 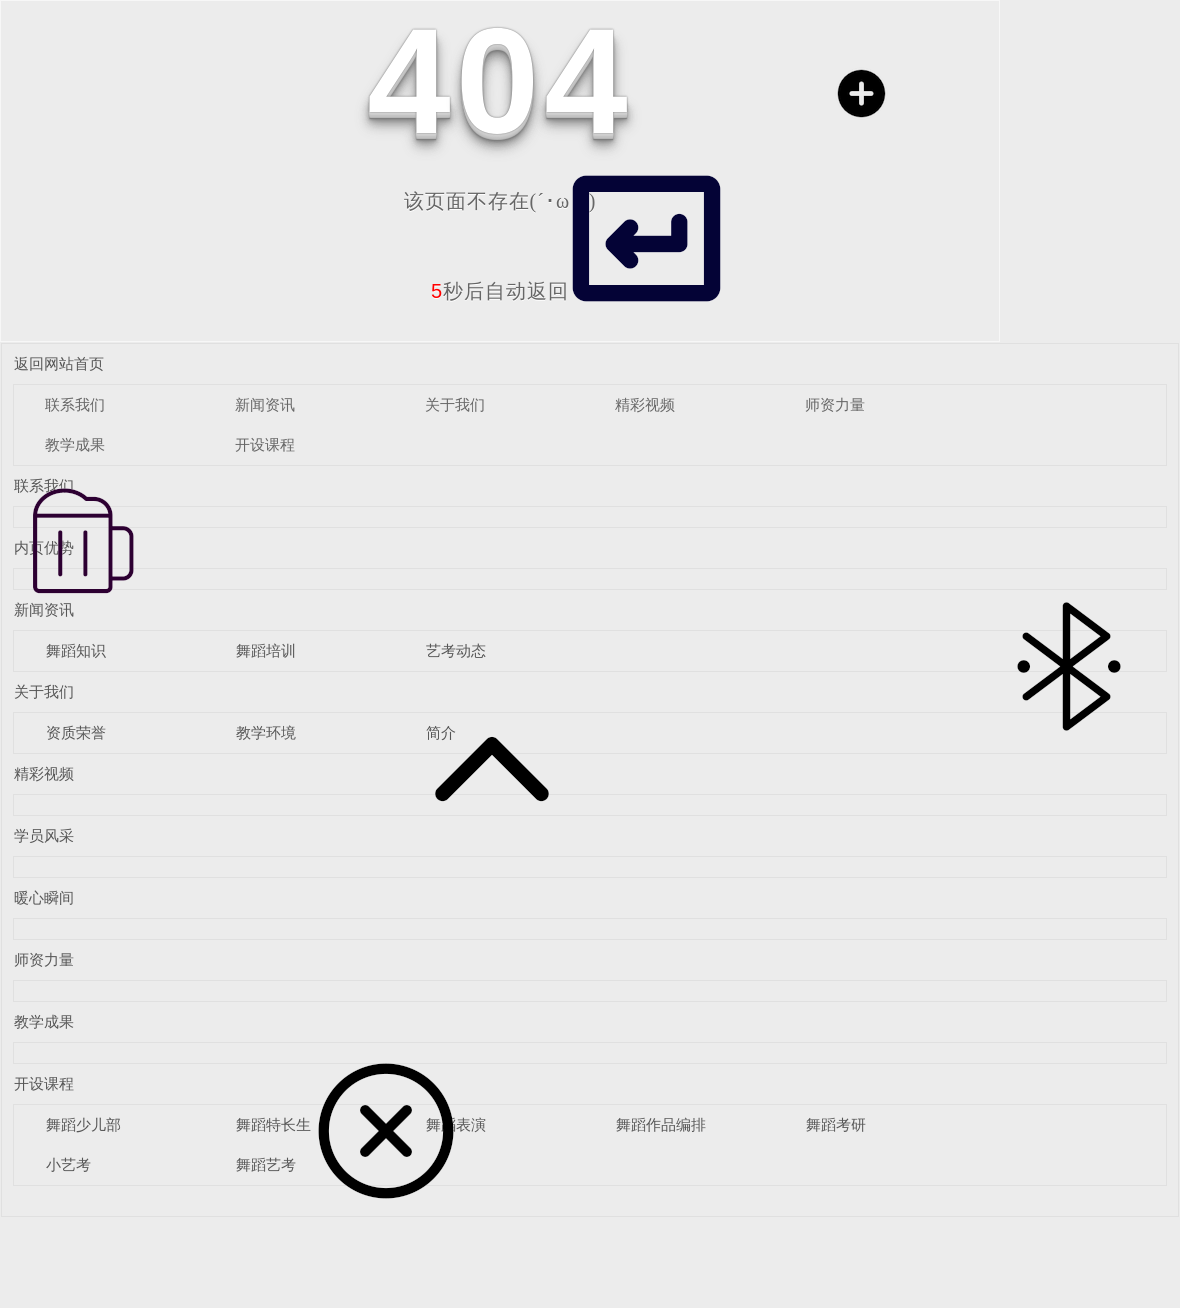 I want to click on add a new item, so click(x=861, y=93).